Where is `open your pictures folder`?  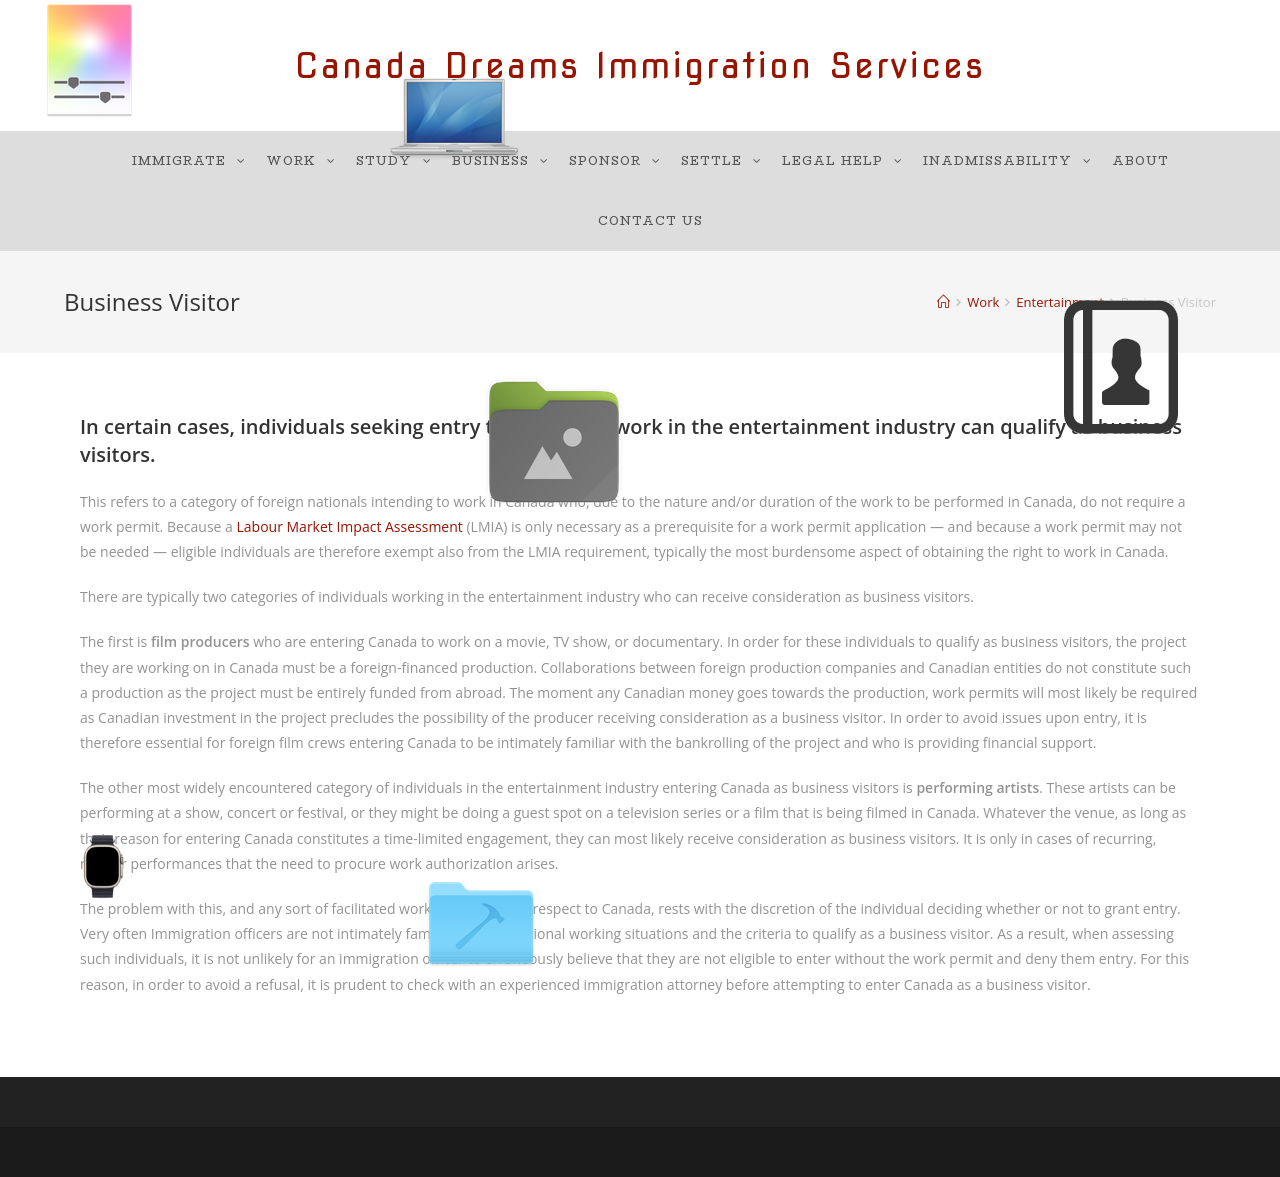 open your pictures folder is located at coordinates (554, 442).